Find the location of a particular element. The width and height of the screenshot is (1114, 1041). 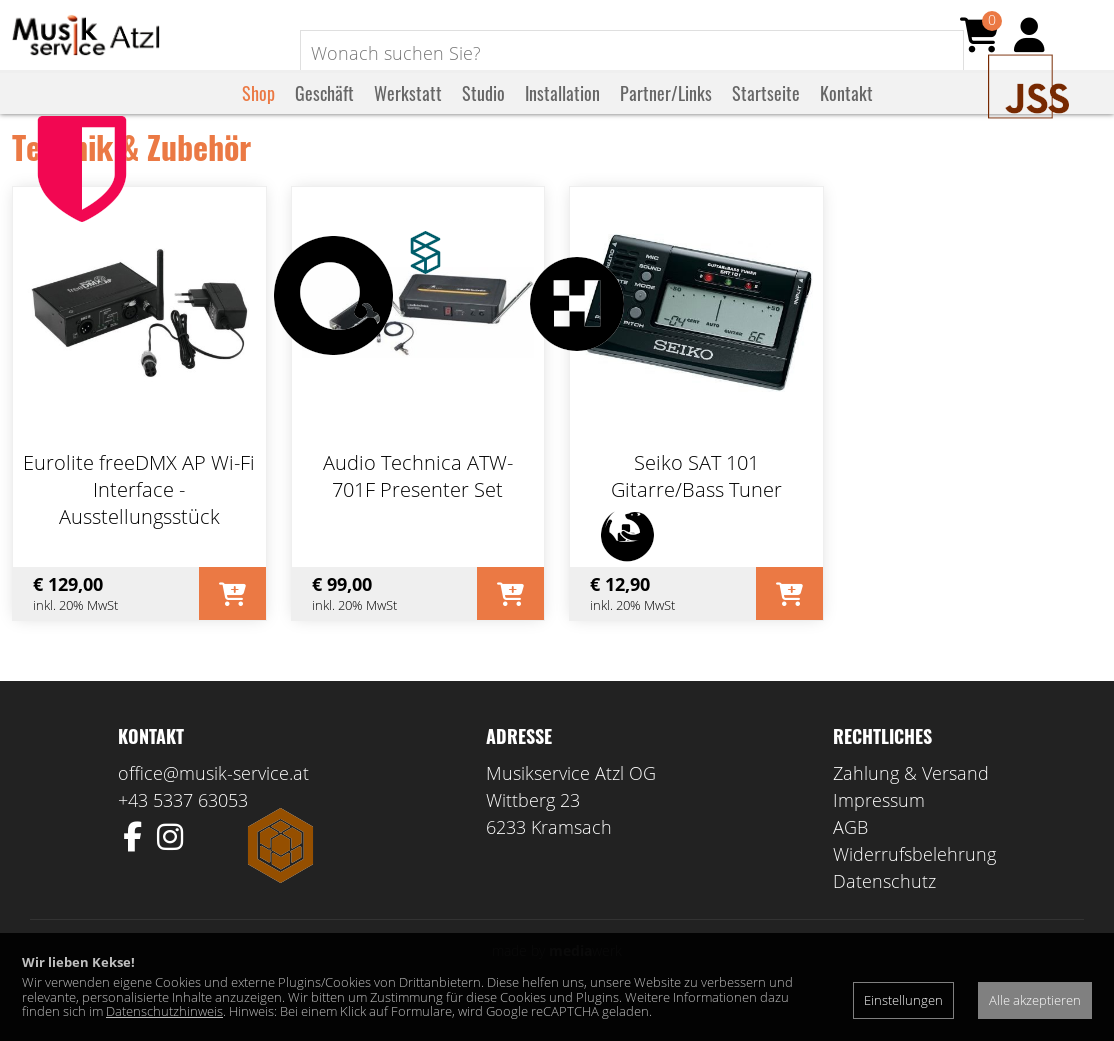

sequelize ORM library logo is located at coordinates (280, 845).